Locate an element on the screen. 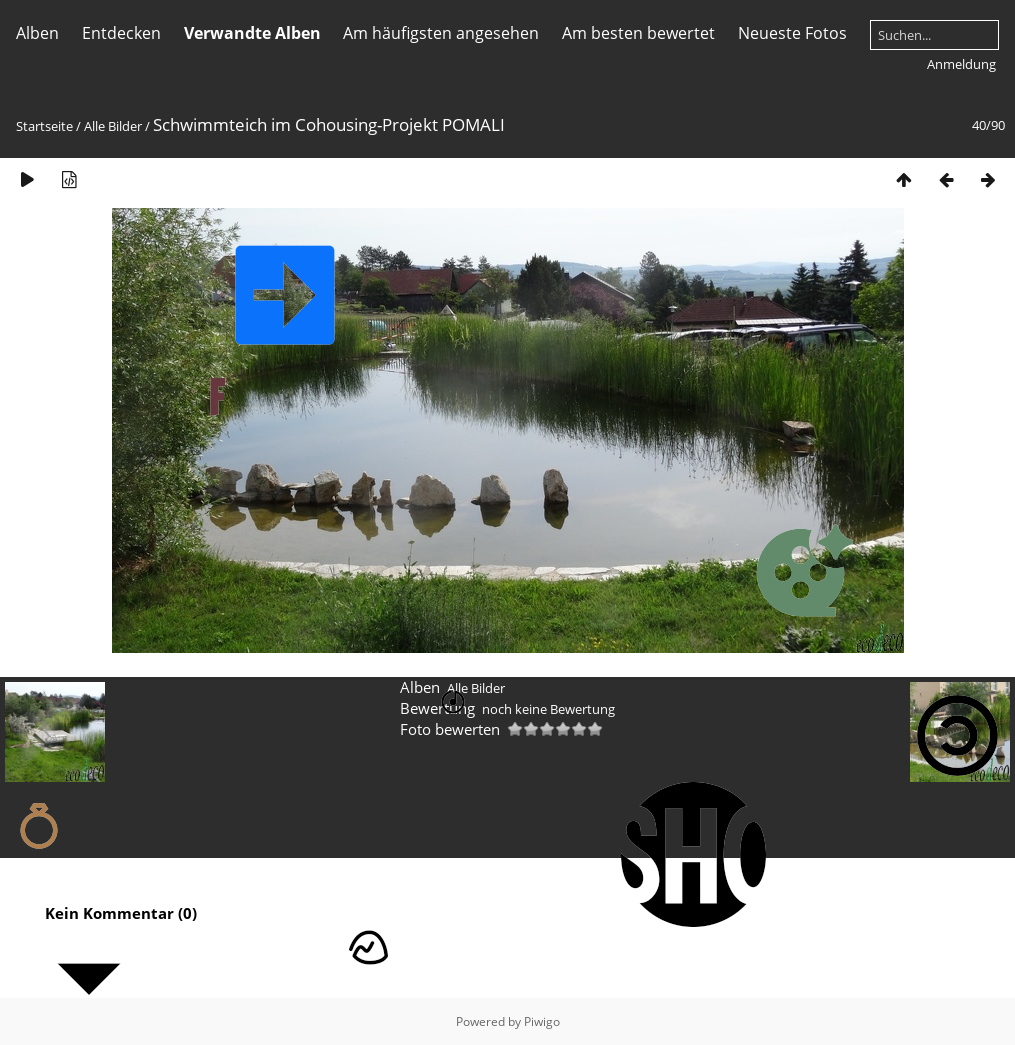  indicates copyleft licensing for content or software is located at coordinates (957, 735).